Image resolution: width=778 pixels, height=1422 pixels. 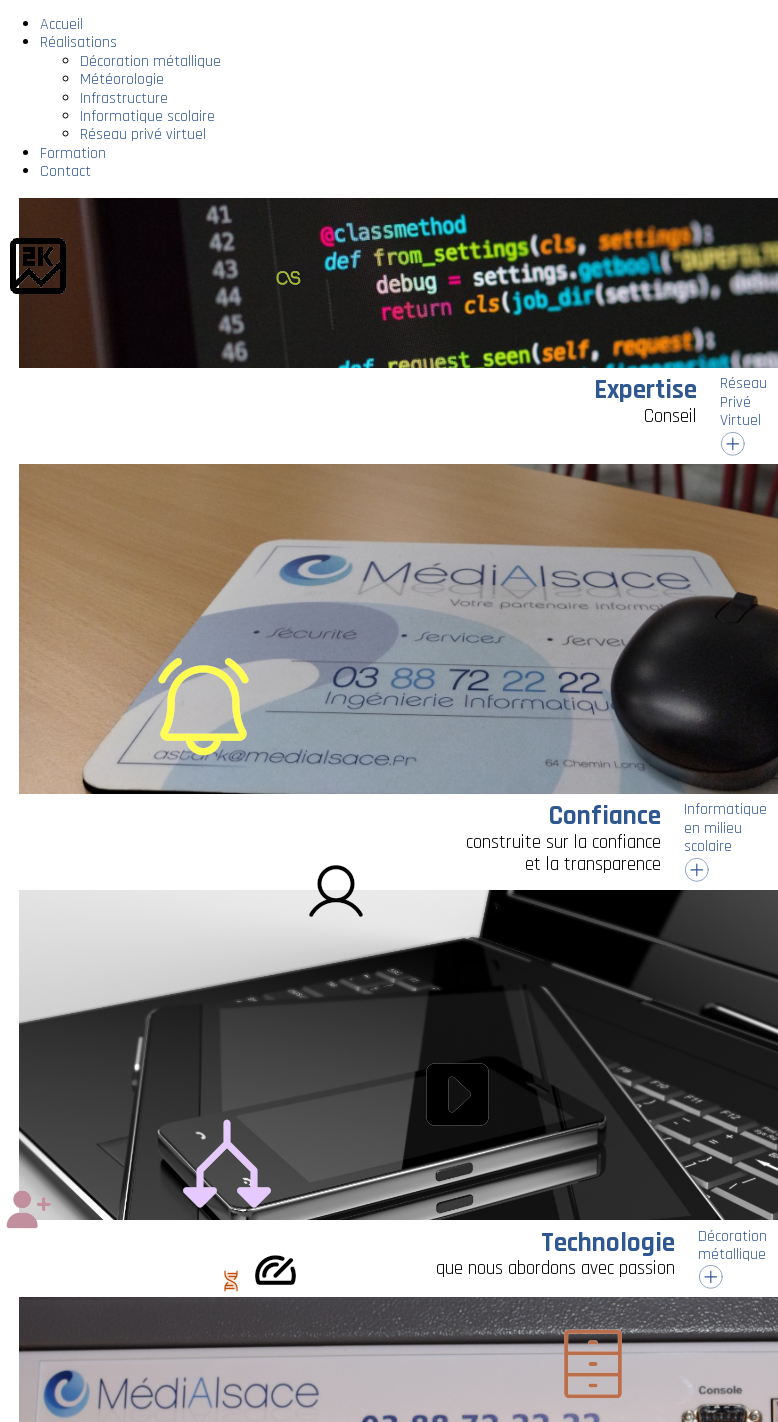 I want to click on connect to Last.fm account, so click(x=288, y=277).